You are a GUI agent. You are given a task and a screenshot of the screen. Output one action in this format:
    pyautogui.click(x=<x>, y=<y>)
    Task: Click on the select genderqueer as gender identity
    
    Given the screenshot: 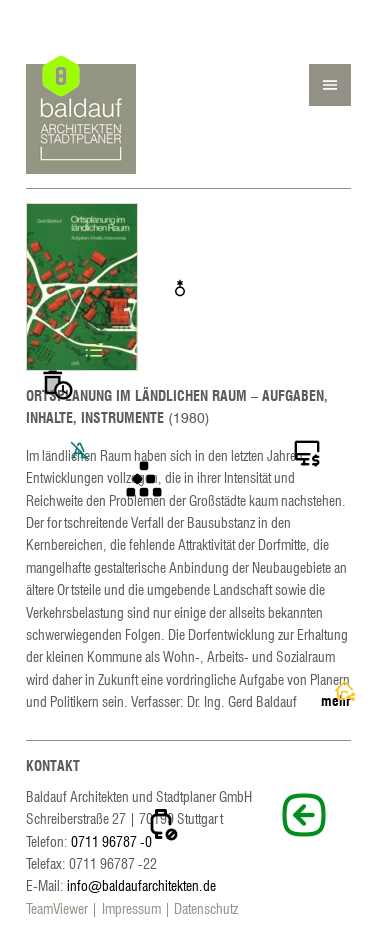 What is the action you would take?
    pyautogui.click(x=180, y=288)
    